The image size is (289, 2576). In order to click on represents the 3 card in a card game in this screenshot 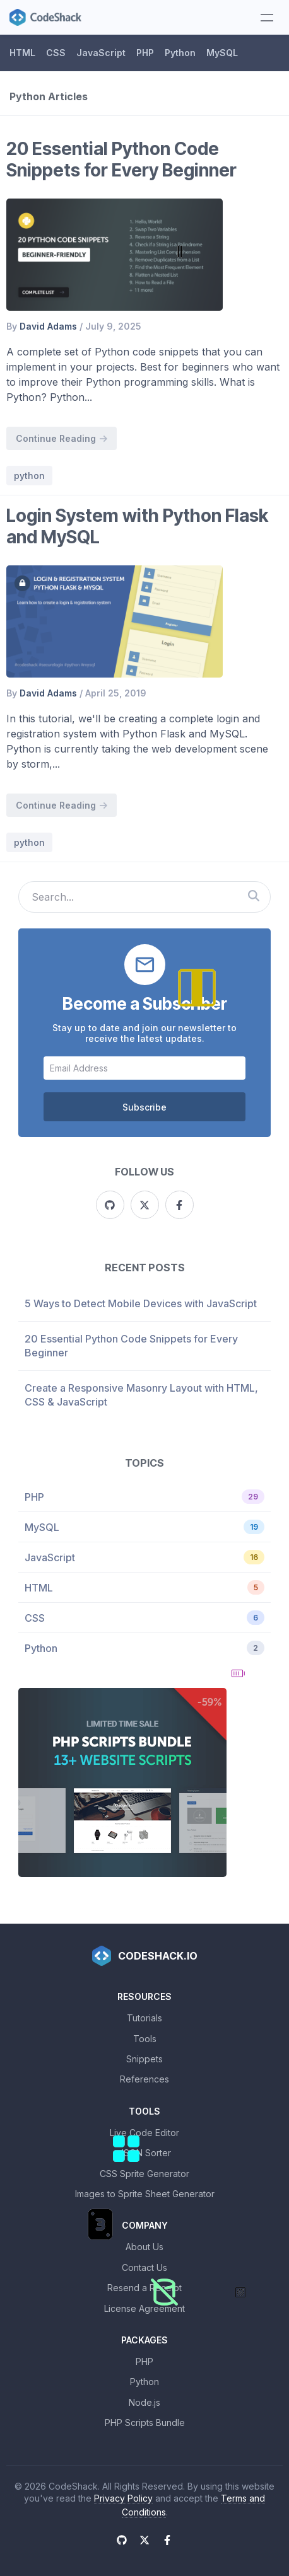, I will do `click(100, 2224)`.